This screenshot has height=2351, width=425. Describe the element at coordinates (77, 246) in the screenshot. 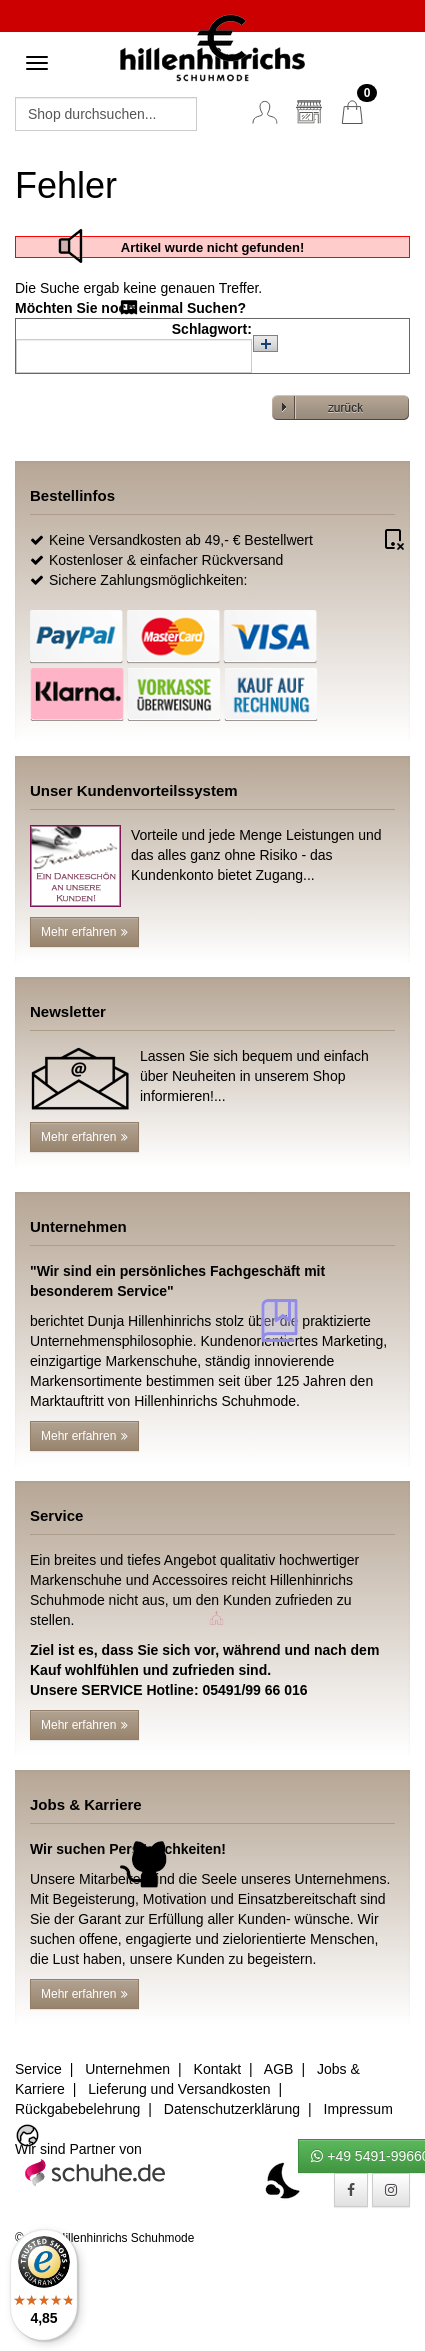

I see `speaker with no audio output` at that location.